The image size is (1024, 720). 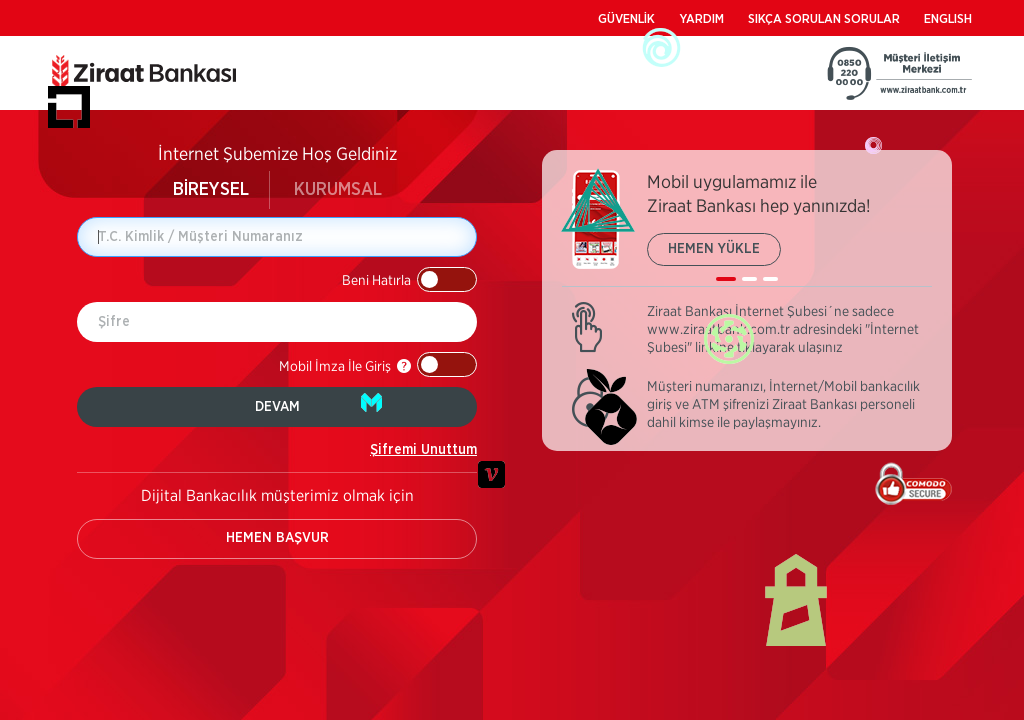 I want to click on quasar framework logo, so click(x=729, y=339).